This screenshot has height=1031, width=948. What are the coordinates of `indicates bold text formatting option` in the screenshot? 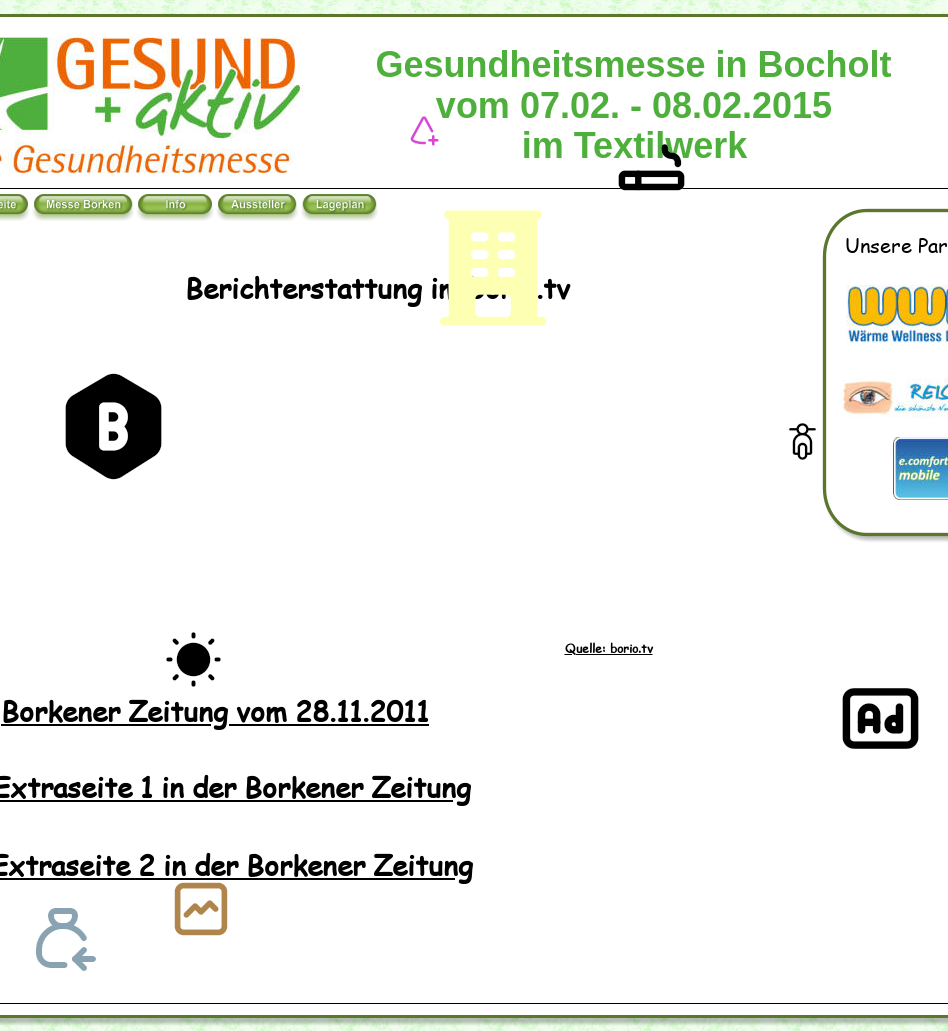 It's located at (113, 426).